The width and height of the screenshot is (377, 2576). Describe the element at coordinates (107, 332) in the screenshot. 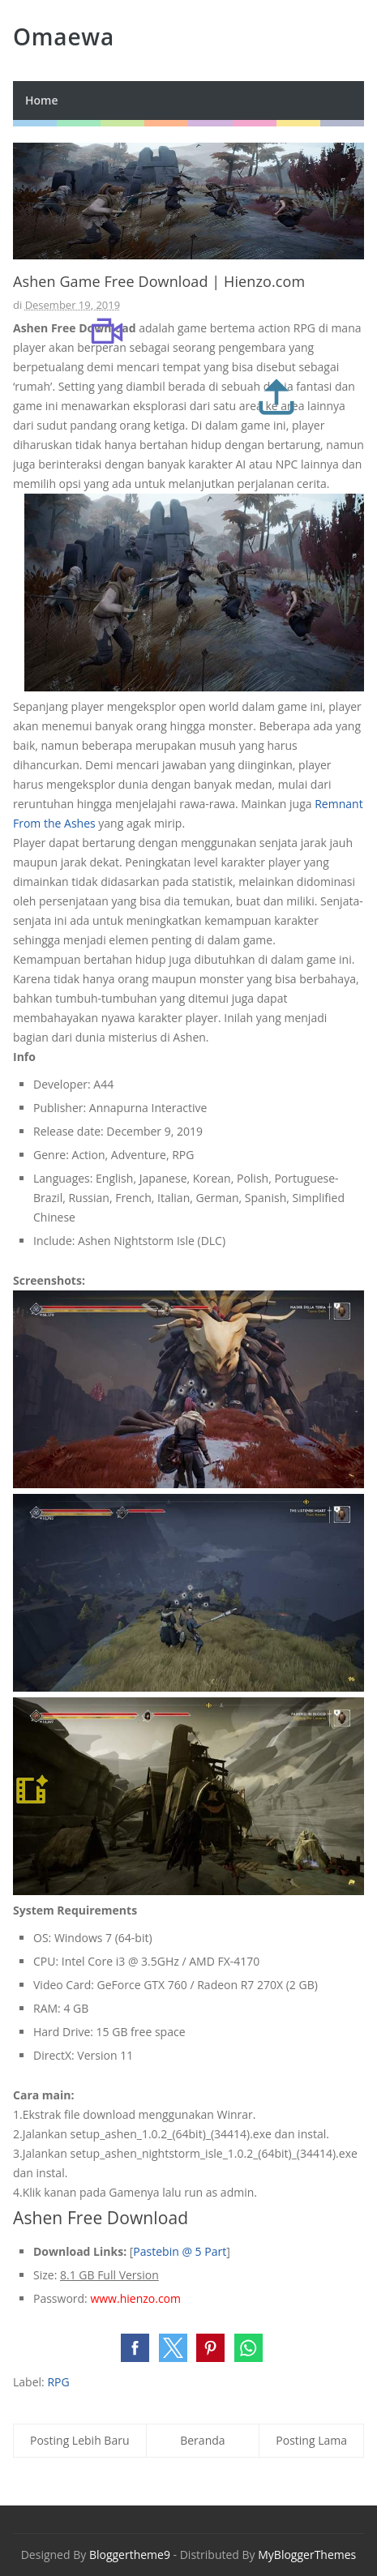

I see `start recording a video` at that location.